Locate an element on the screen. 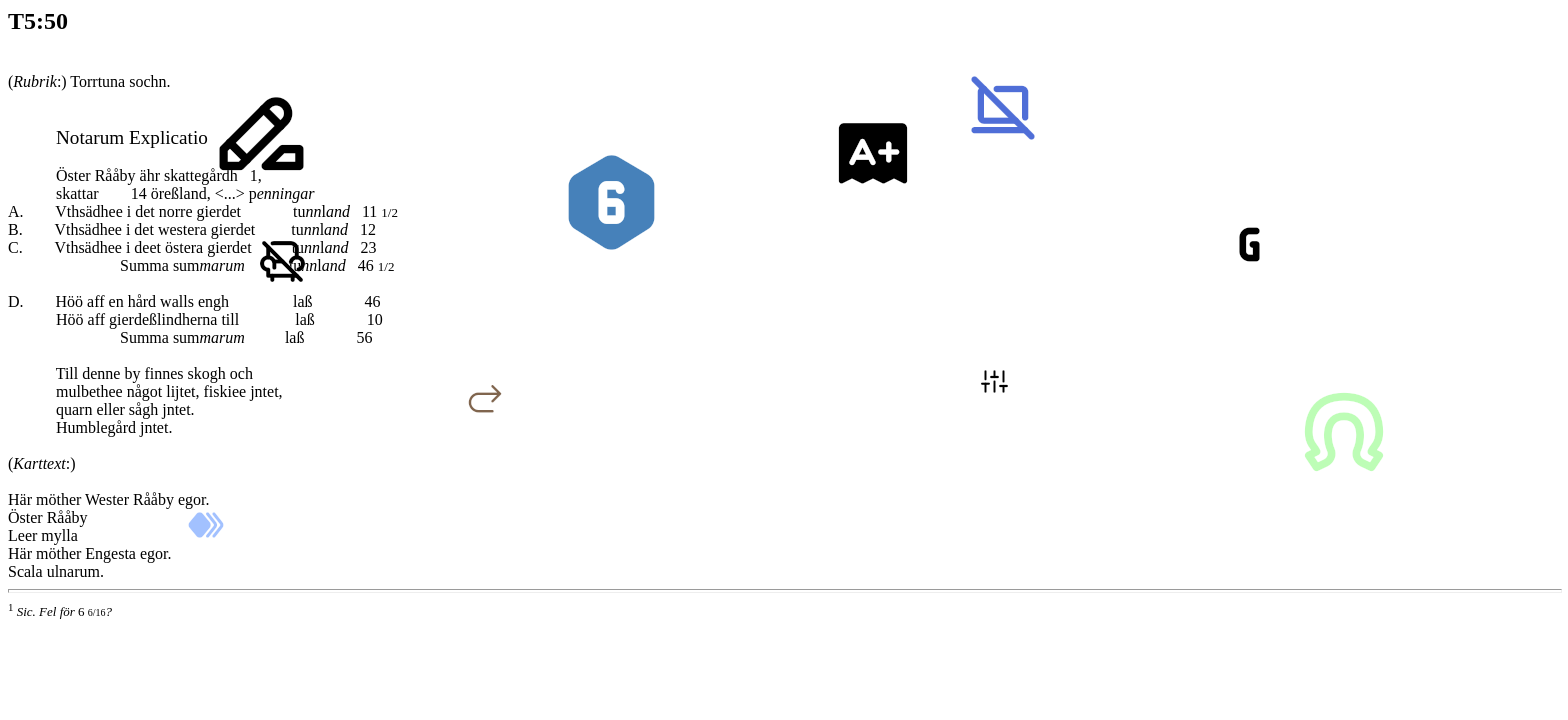 This screenshot has width=1568, height=720. redo last action is located at coordinates (485, 400).